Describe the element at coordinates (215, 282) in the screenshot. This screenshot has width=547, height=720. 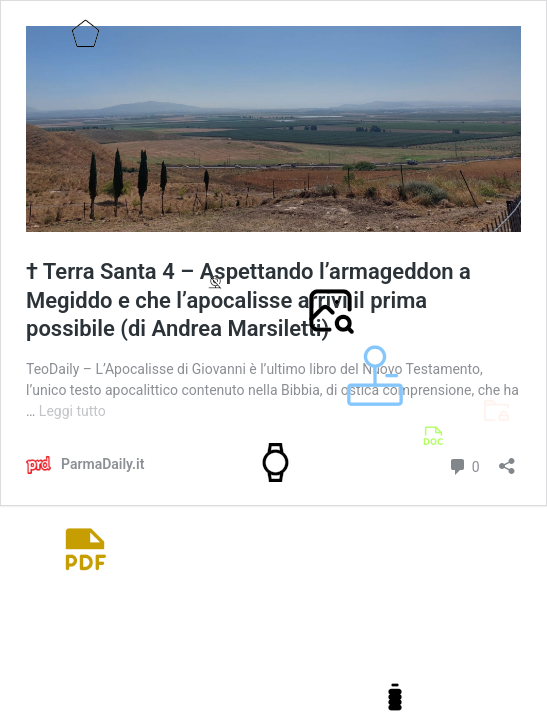
I see `camera is disabled or blocked` at that location.